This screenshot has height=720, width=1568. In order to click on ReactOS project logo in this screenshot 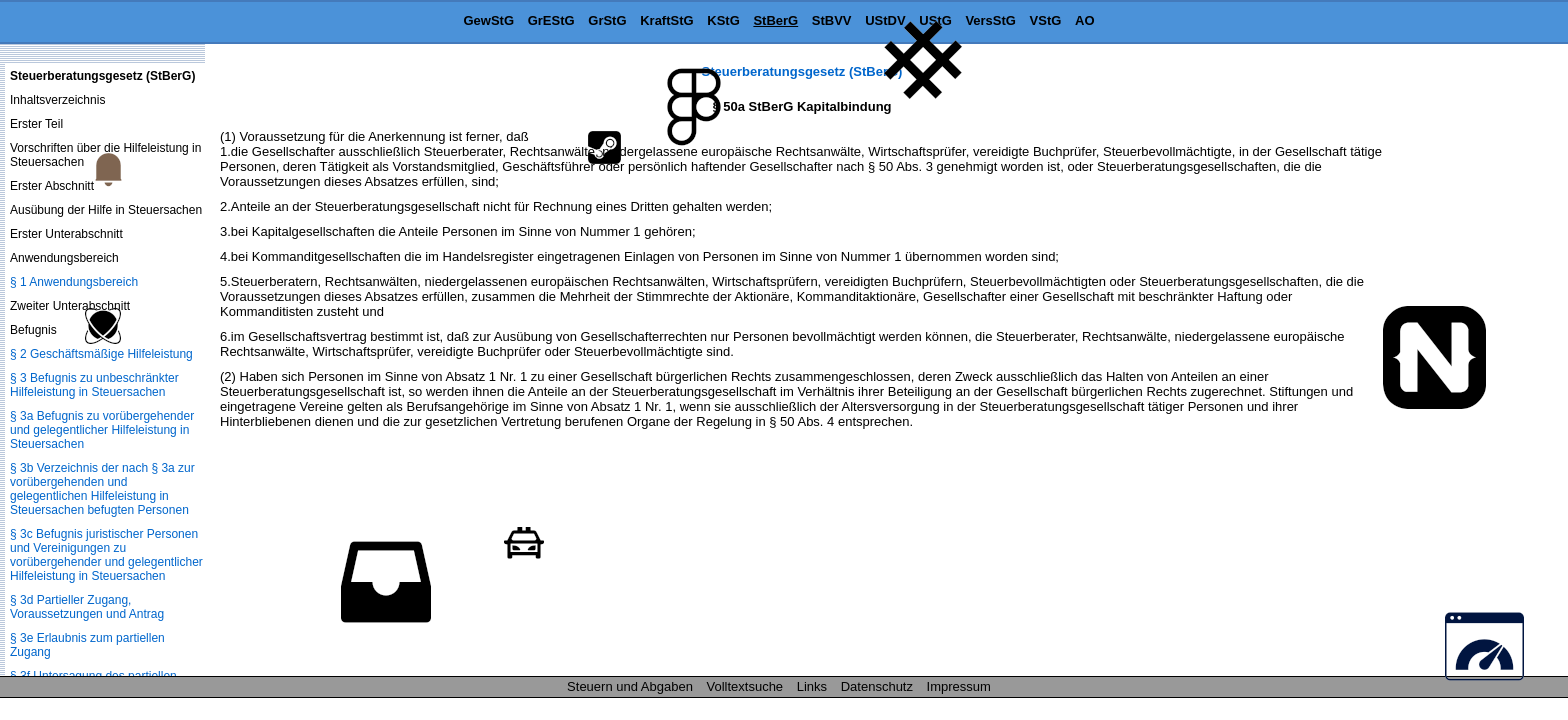, I will do `click(103, 326)`.